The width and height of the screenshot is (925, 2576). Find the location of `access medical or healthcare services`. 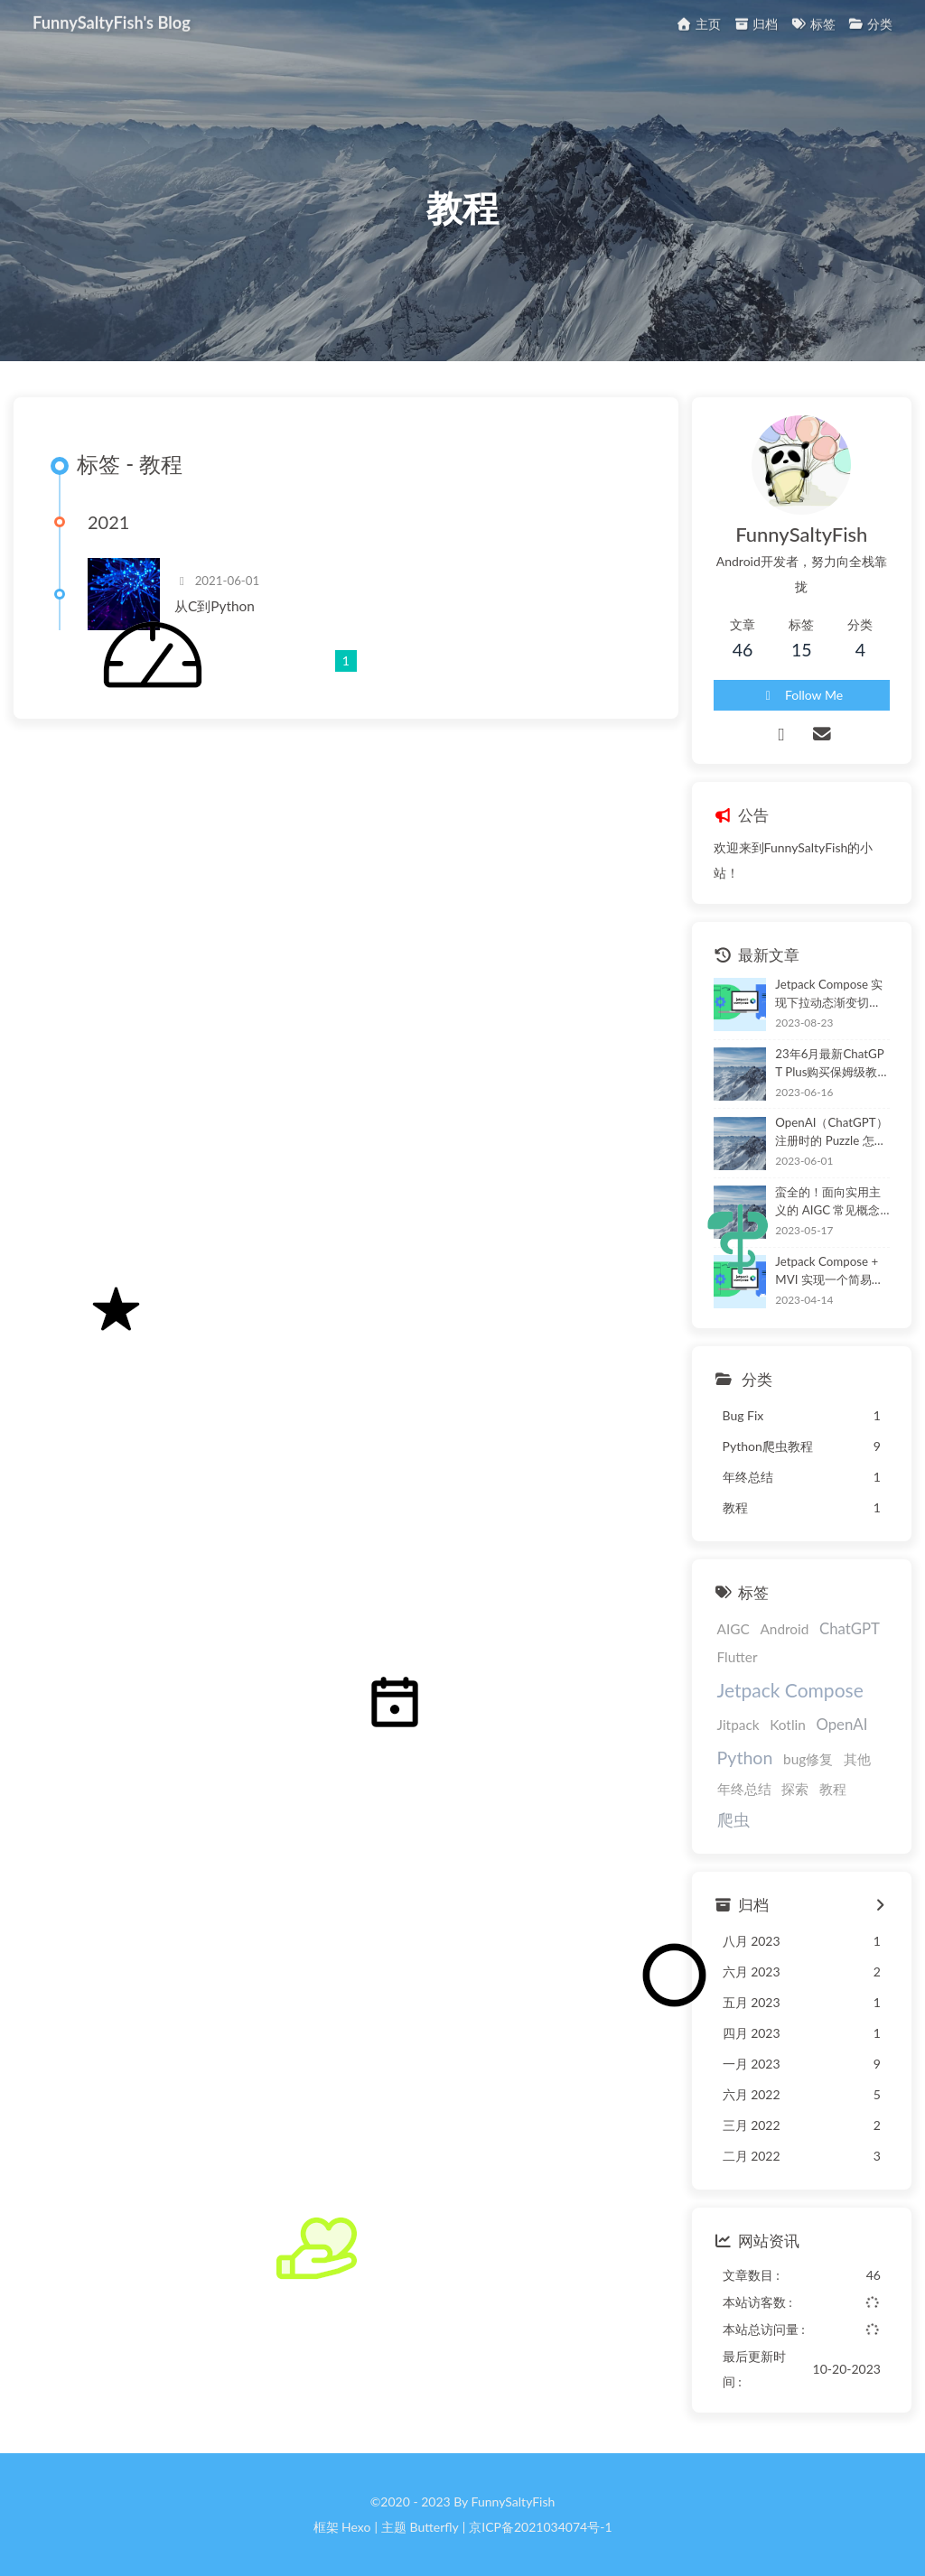

access medical or healthcare services is located at coordinates (740, 1239).